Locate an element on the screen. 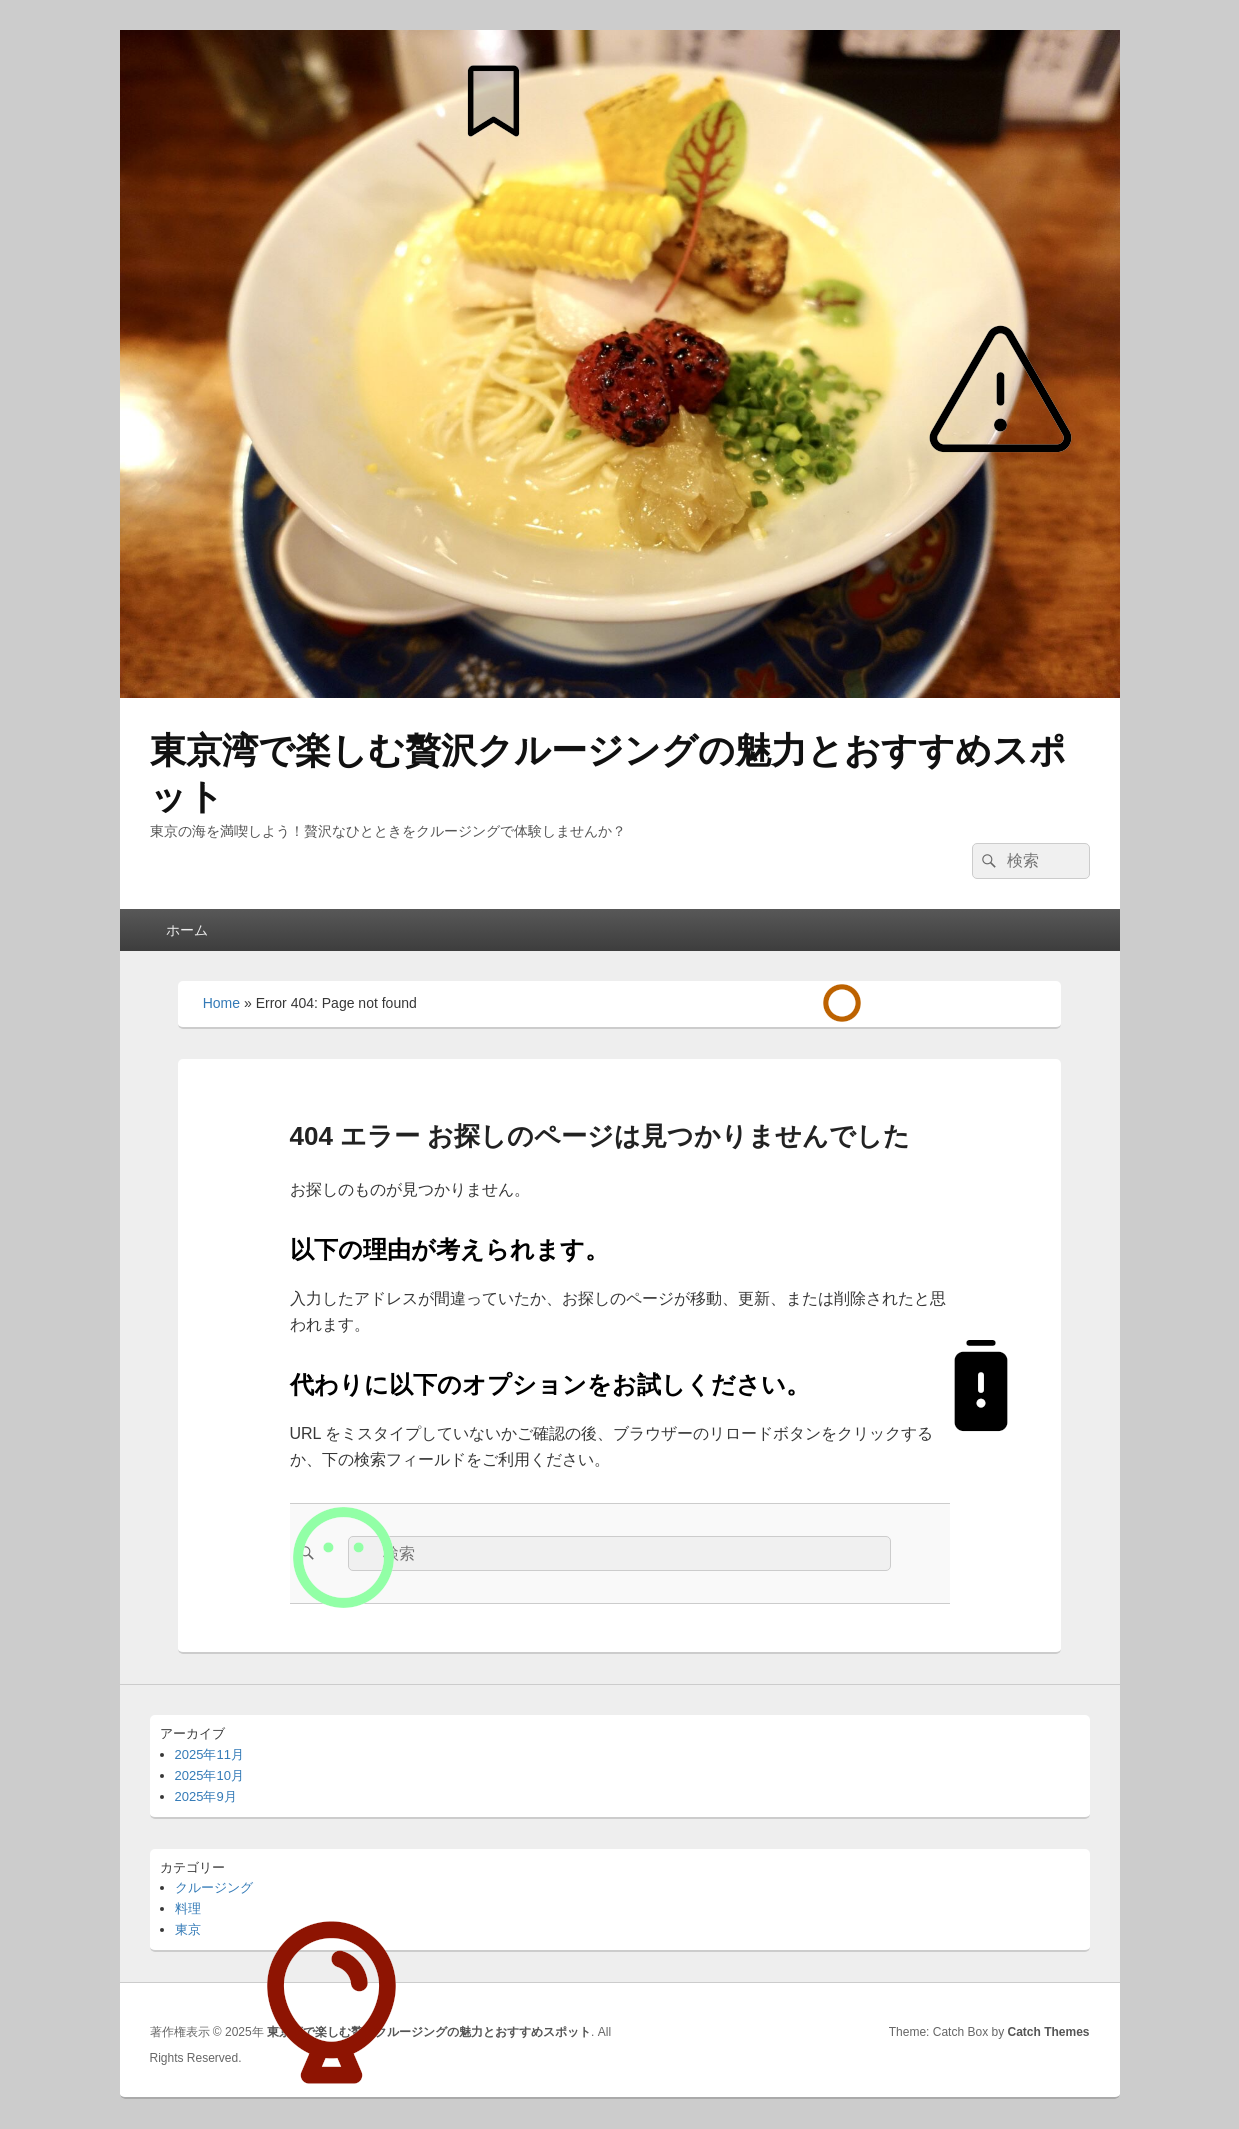  indicates an unselected or inactive radio button option is located at coordinates (842, 1003).